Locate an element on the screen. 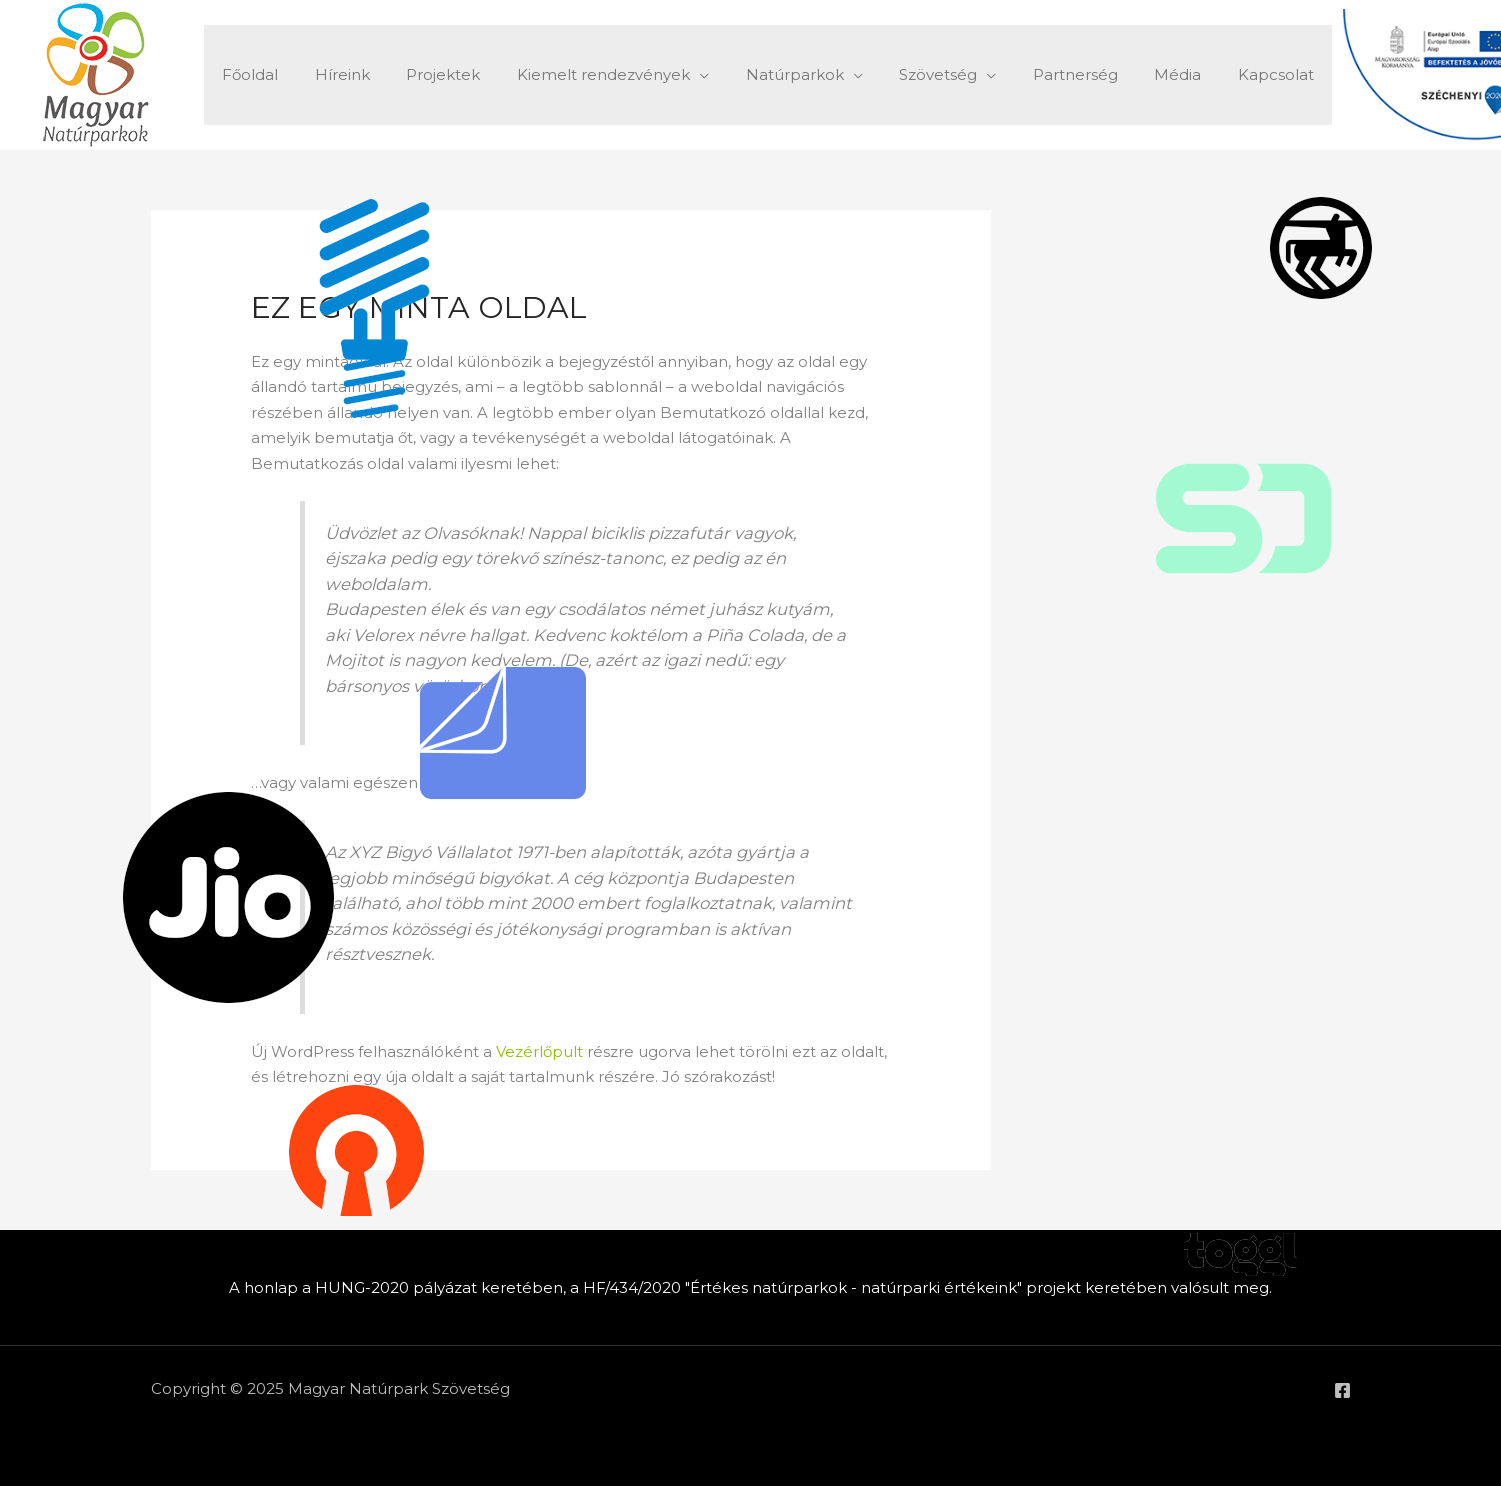 The height and width of the screenshot is (1486, 1501). open OpenVPN settings is located at coordinates (356, 1150).